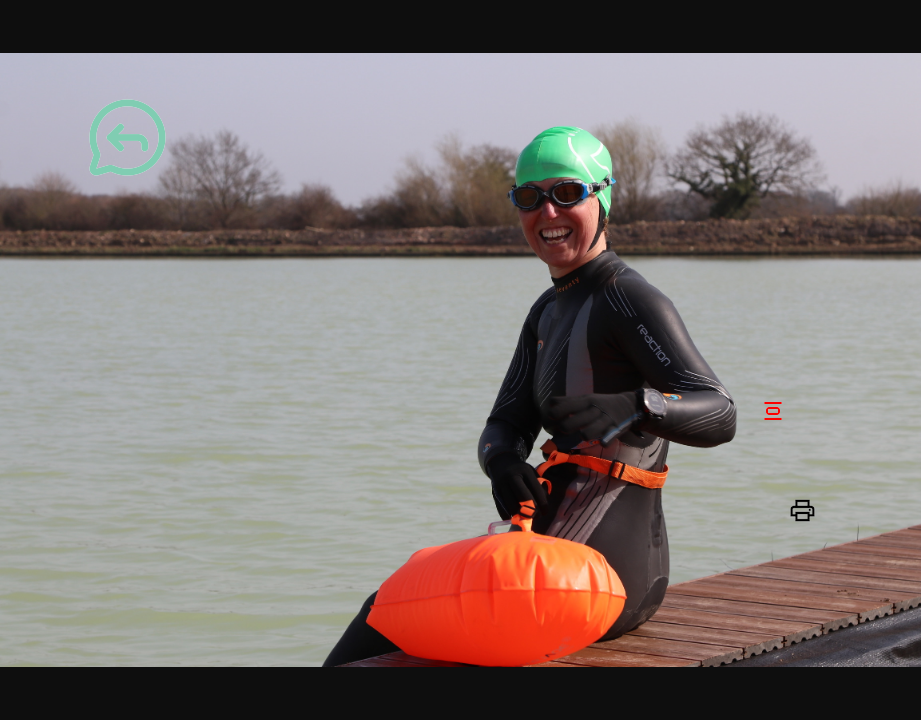 This screenshot has height=720, width=921. What do you see at coordinates (802, 510) in the screenshot?
I see `print this document` at bounding box center [802, 510].